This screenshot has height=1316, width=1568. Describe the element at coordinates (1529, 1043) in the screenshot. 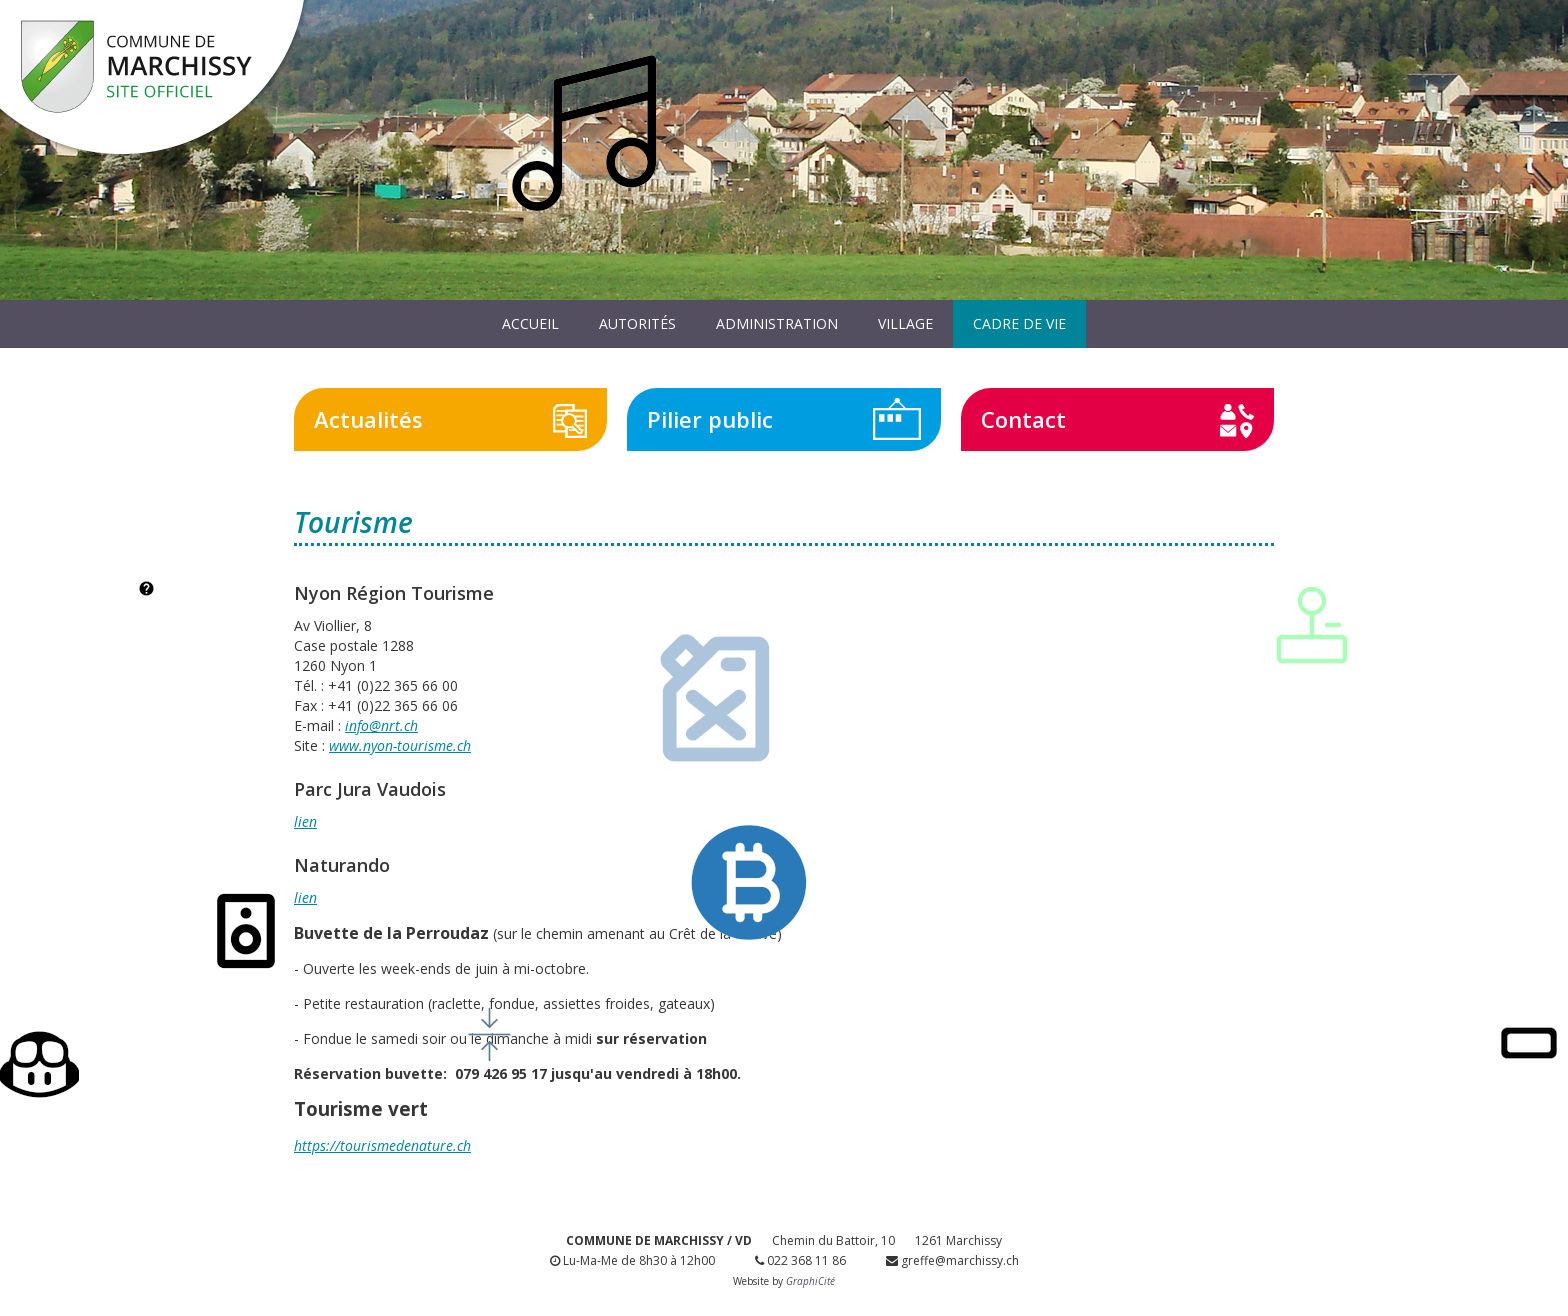

I see `crop image to 7:5 aspect ratio` at that location.